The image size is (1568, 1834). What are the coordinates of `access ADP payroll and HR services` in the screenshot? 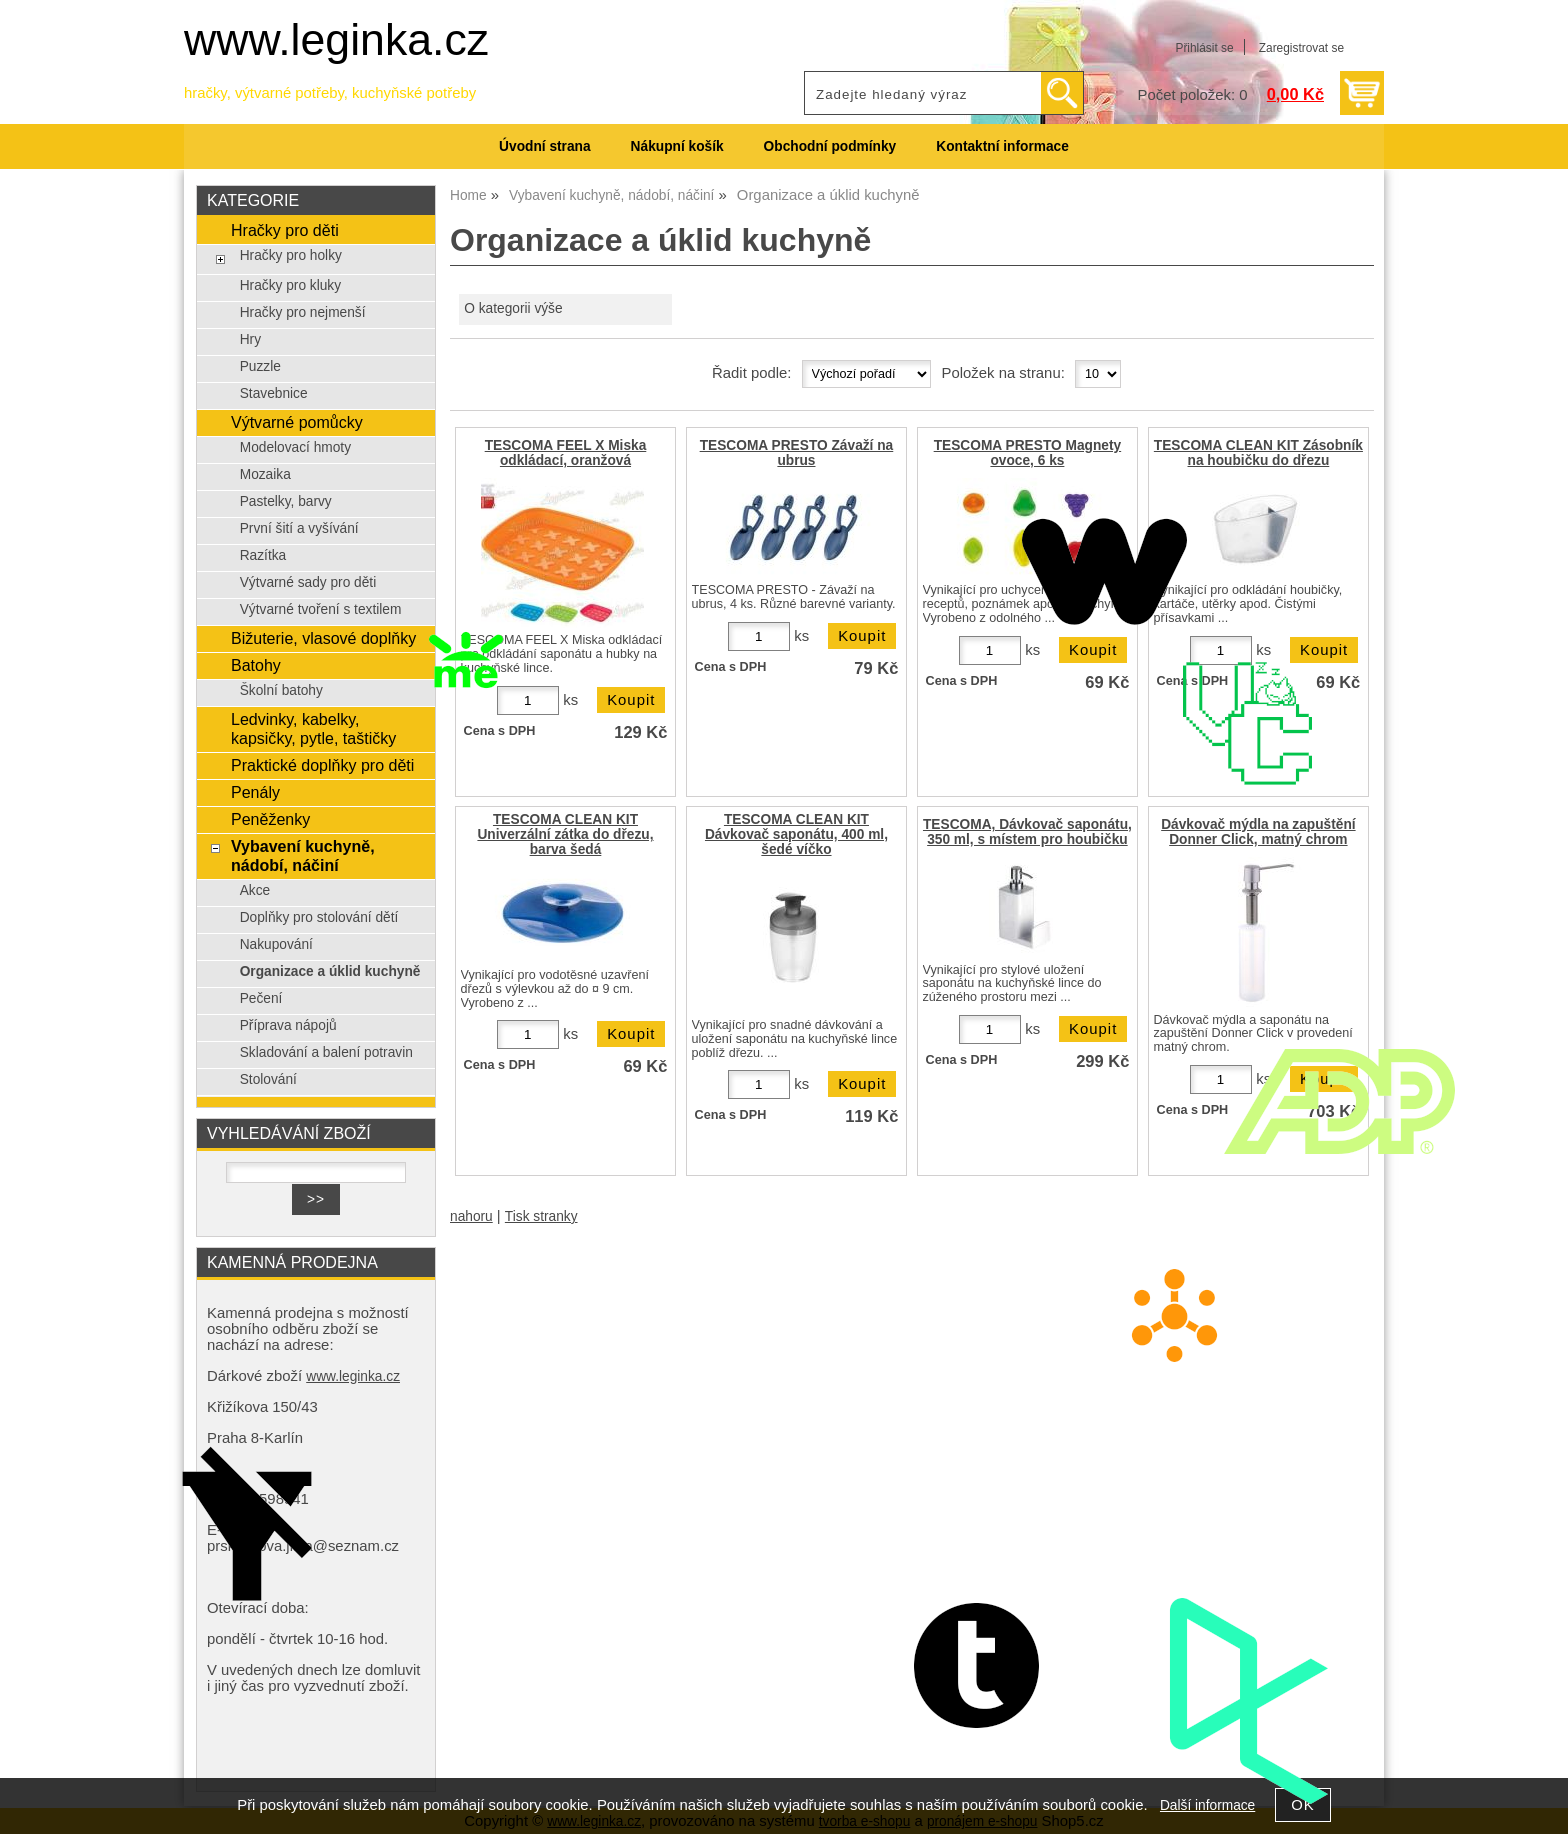 It's located at (1339, 1101).